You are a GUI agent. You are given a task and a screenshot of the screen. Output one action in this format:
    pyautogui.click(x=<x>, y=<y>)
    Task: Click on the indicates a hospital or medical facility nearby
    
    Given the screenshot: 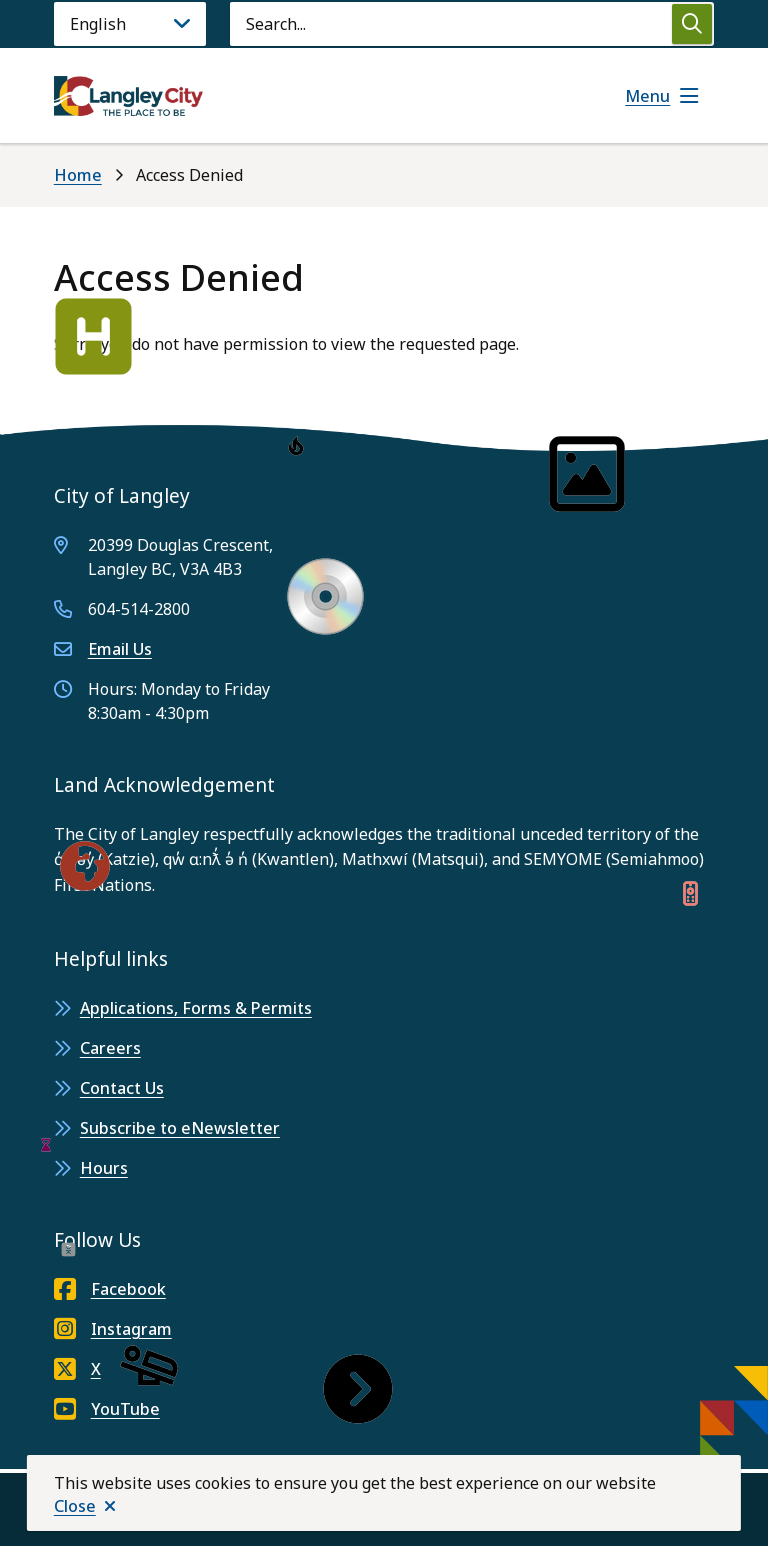 What is the action you would take?
    pyautogui.click(x=93, y=336)
    